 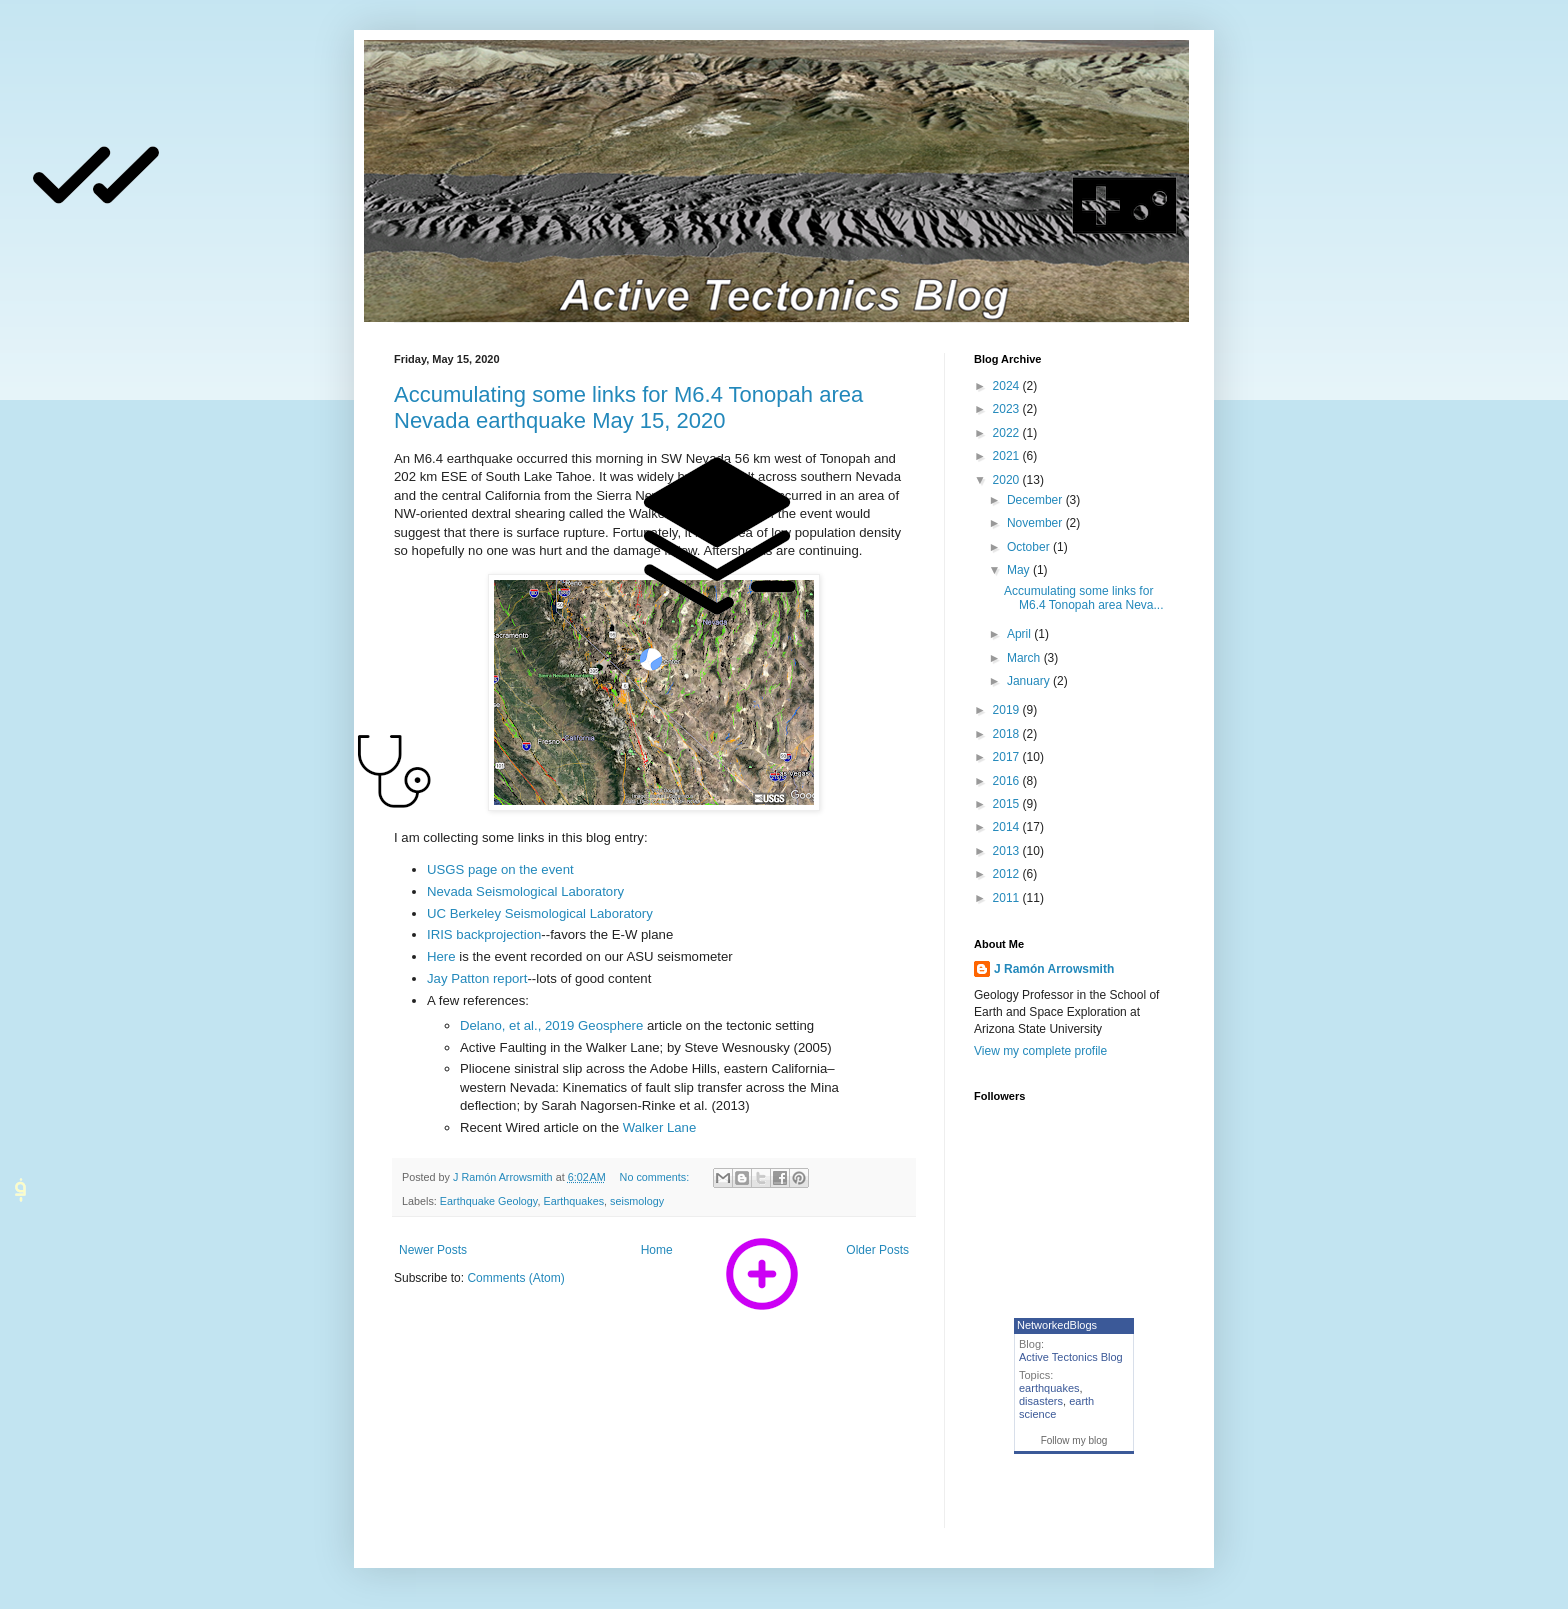 What do you see at coordinates (1124, 205) in the screenshot?
I see `access gaming features or settings` at bounding box center [1124, 205].